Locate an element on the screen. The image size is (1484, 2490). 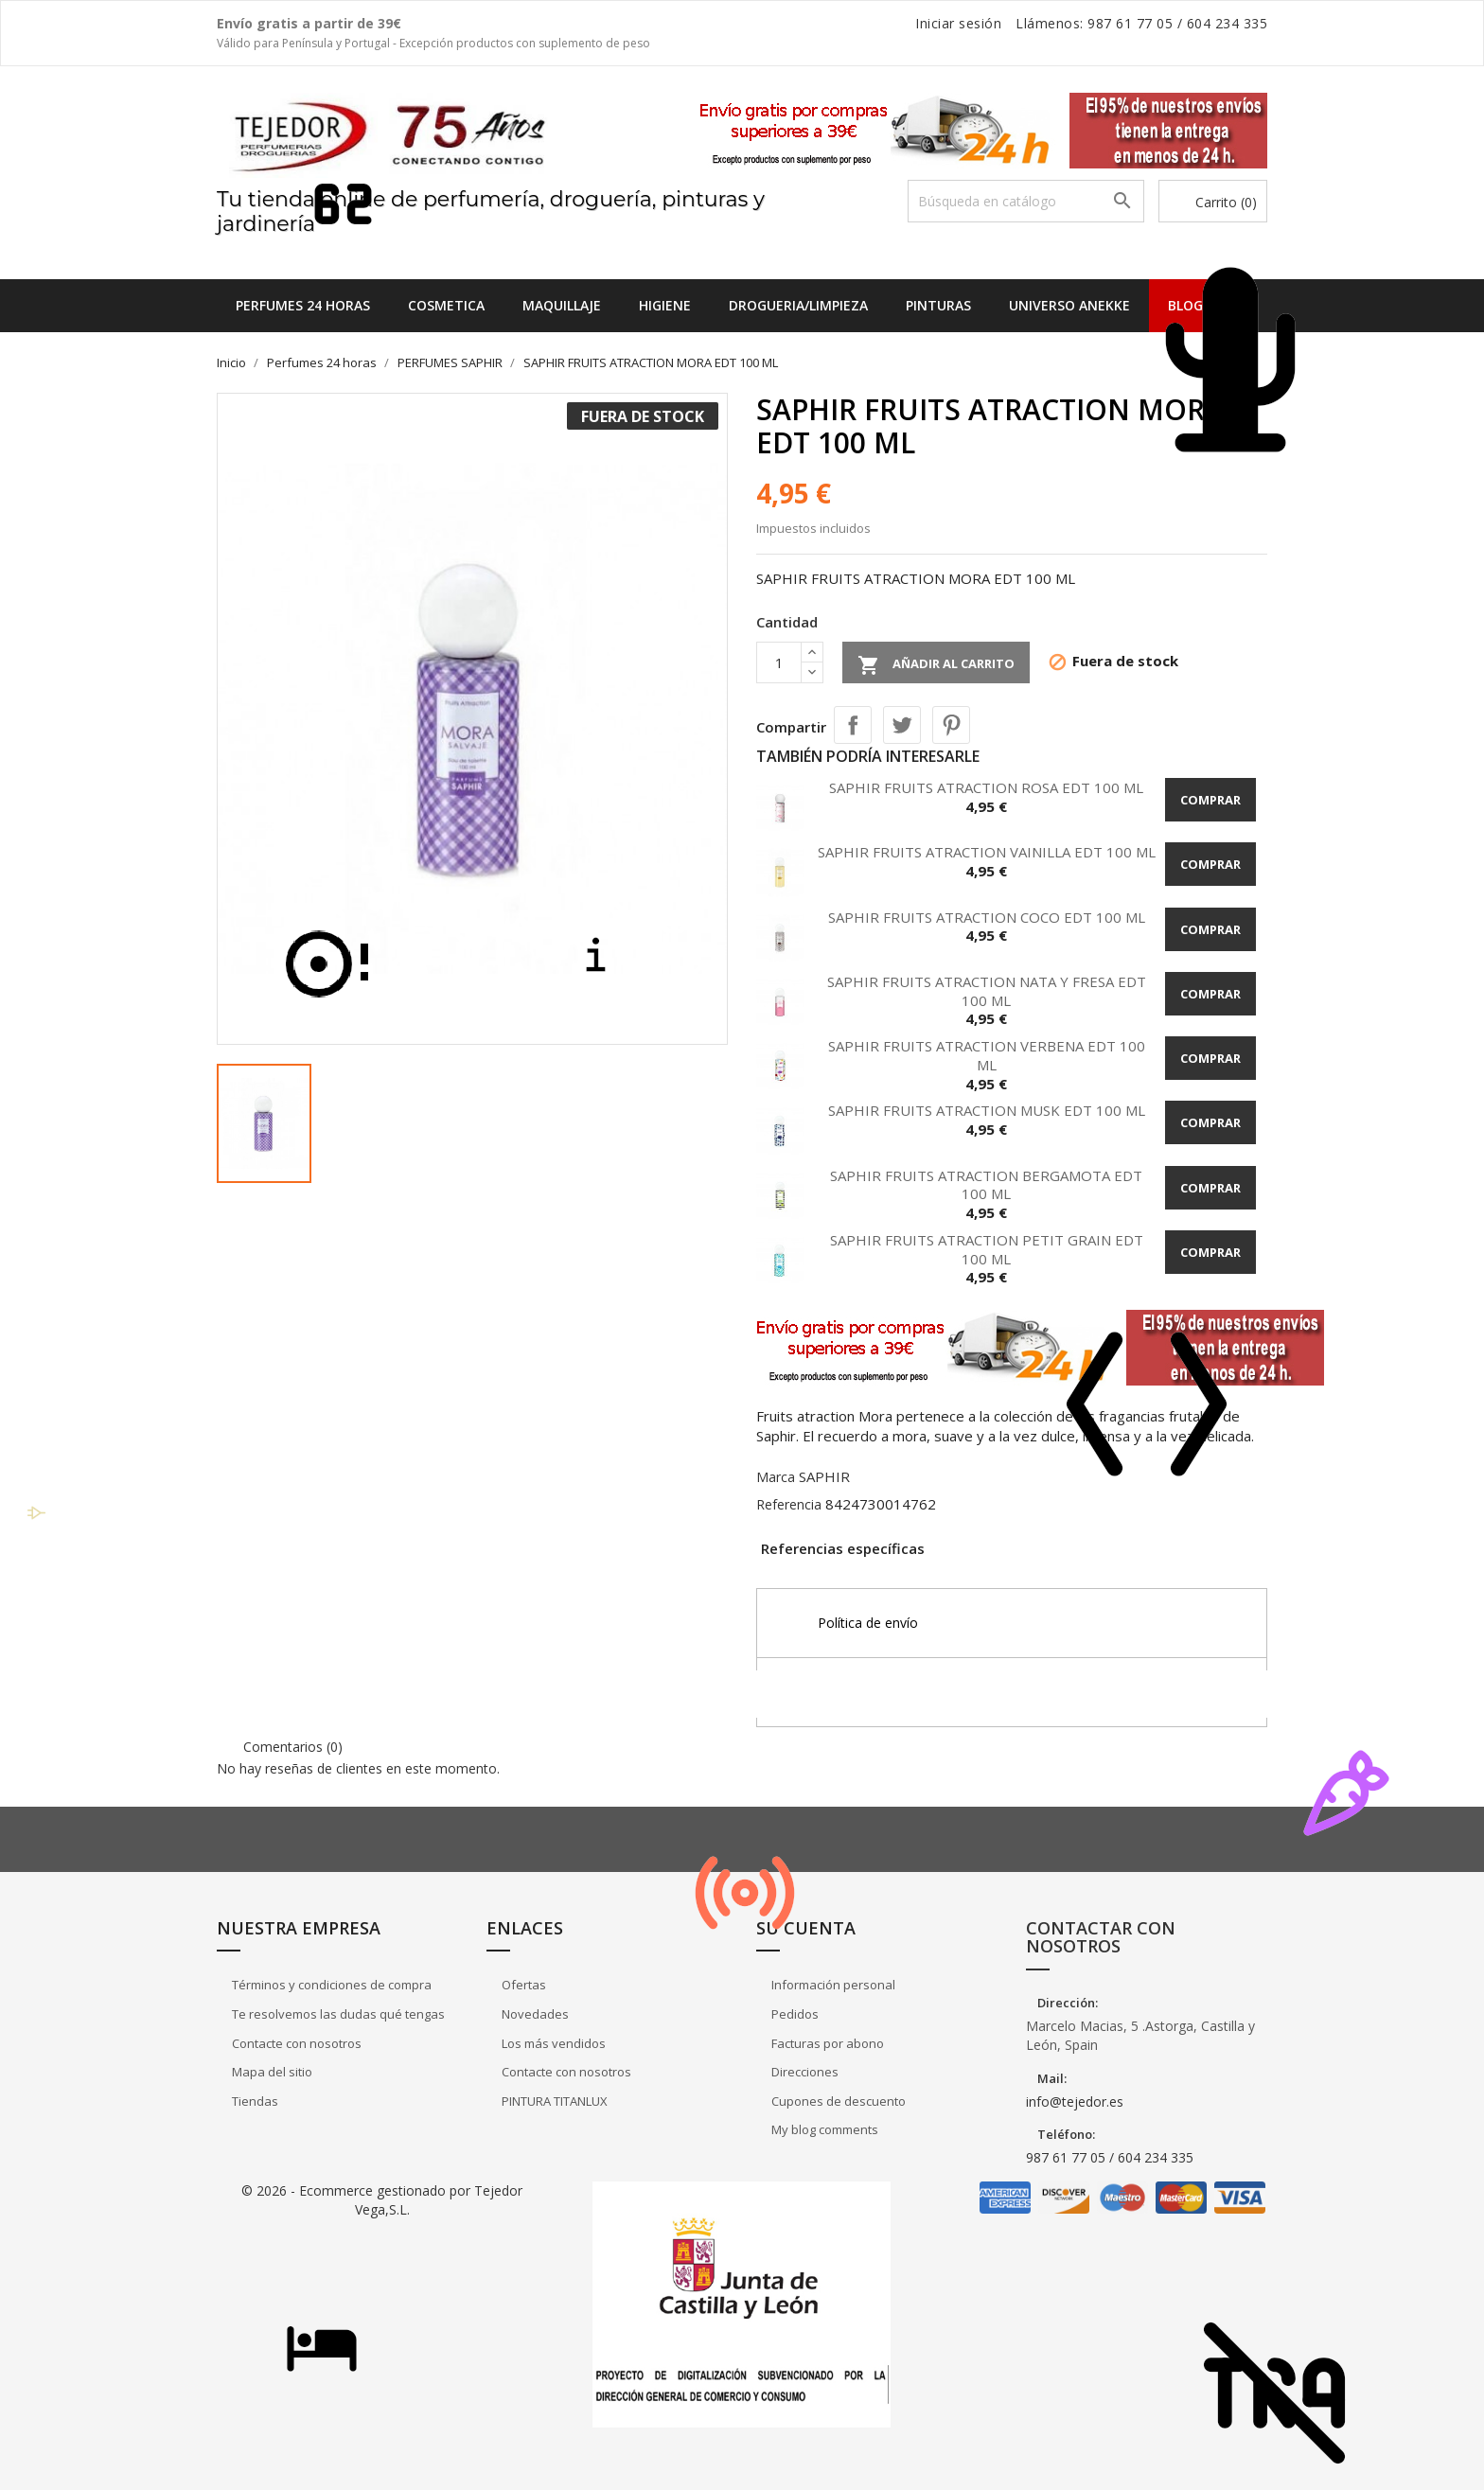
indicates storage disc is full is located at coordinates (327, 963).